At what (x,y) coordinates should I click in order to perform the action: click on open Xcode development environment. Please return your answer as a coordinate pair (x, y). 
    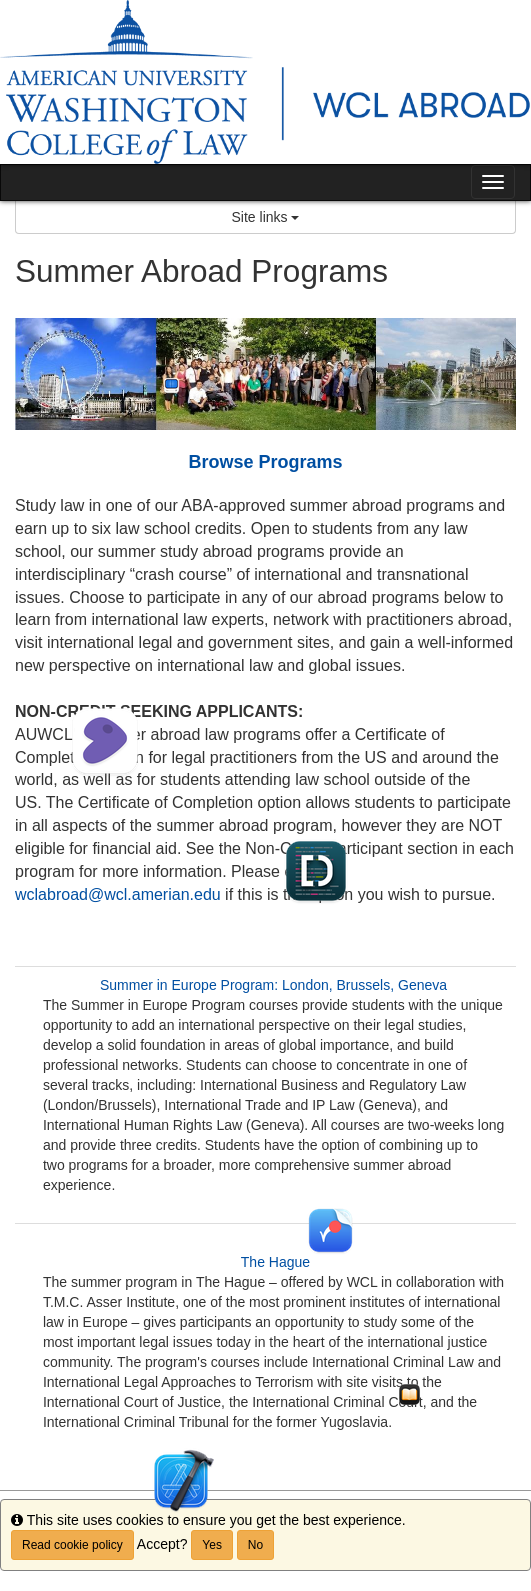
    Looking at the image, I should click on (181, 1481).